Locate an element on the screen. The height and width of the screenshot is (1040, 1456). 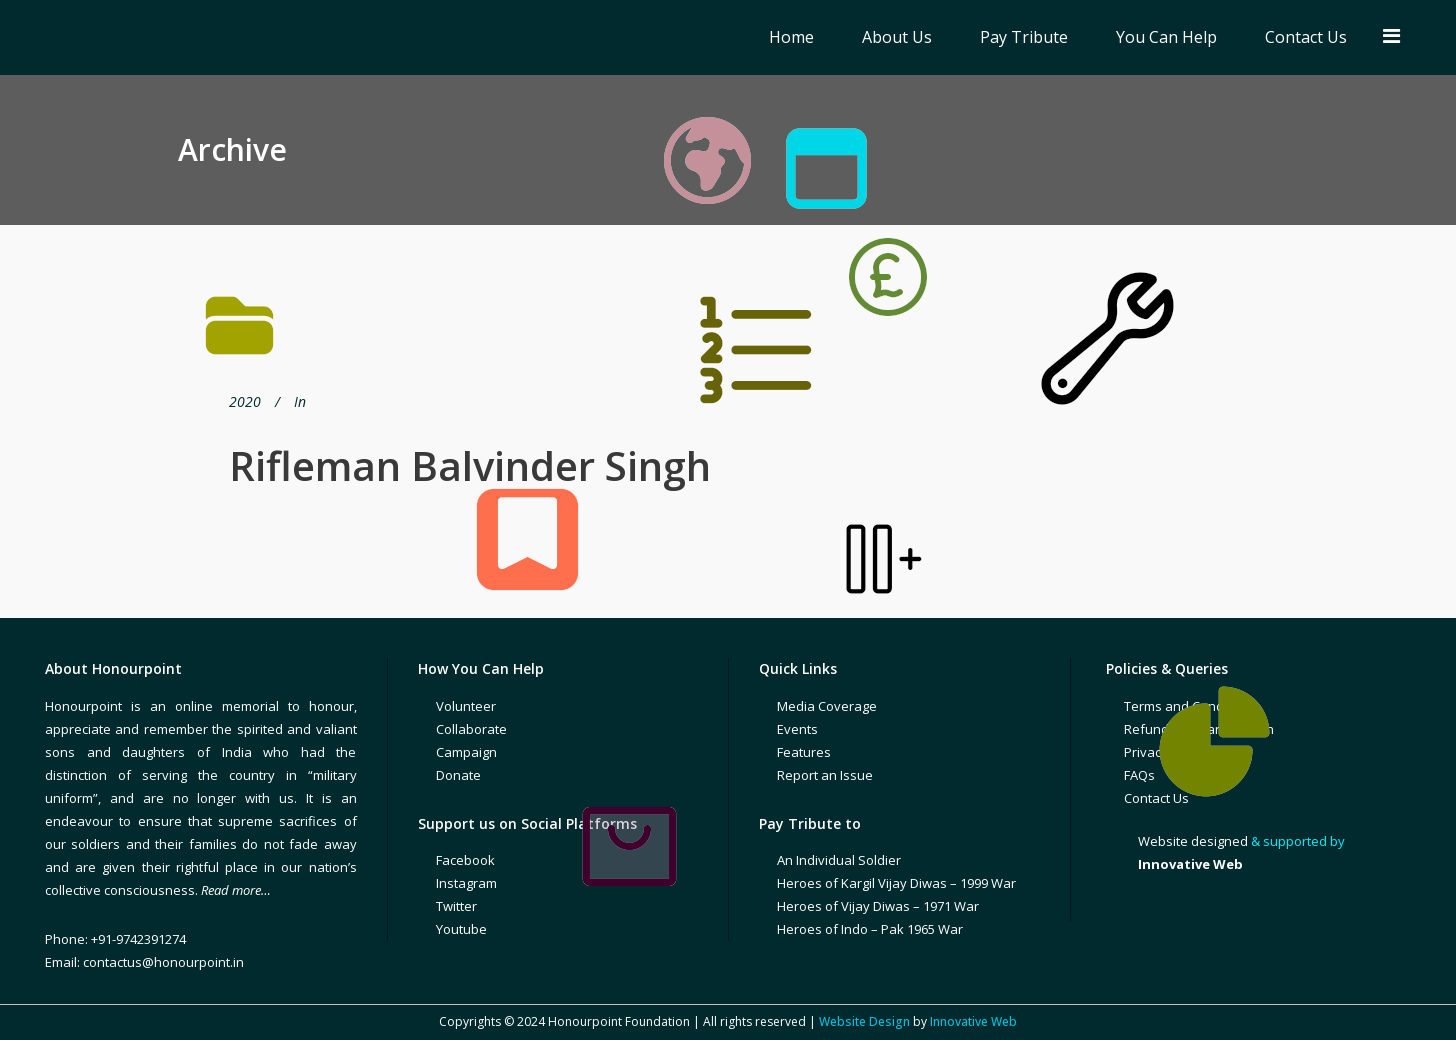
view analytics or statistics breakdown is located at coordinates (1214, 741).